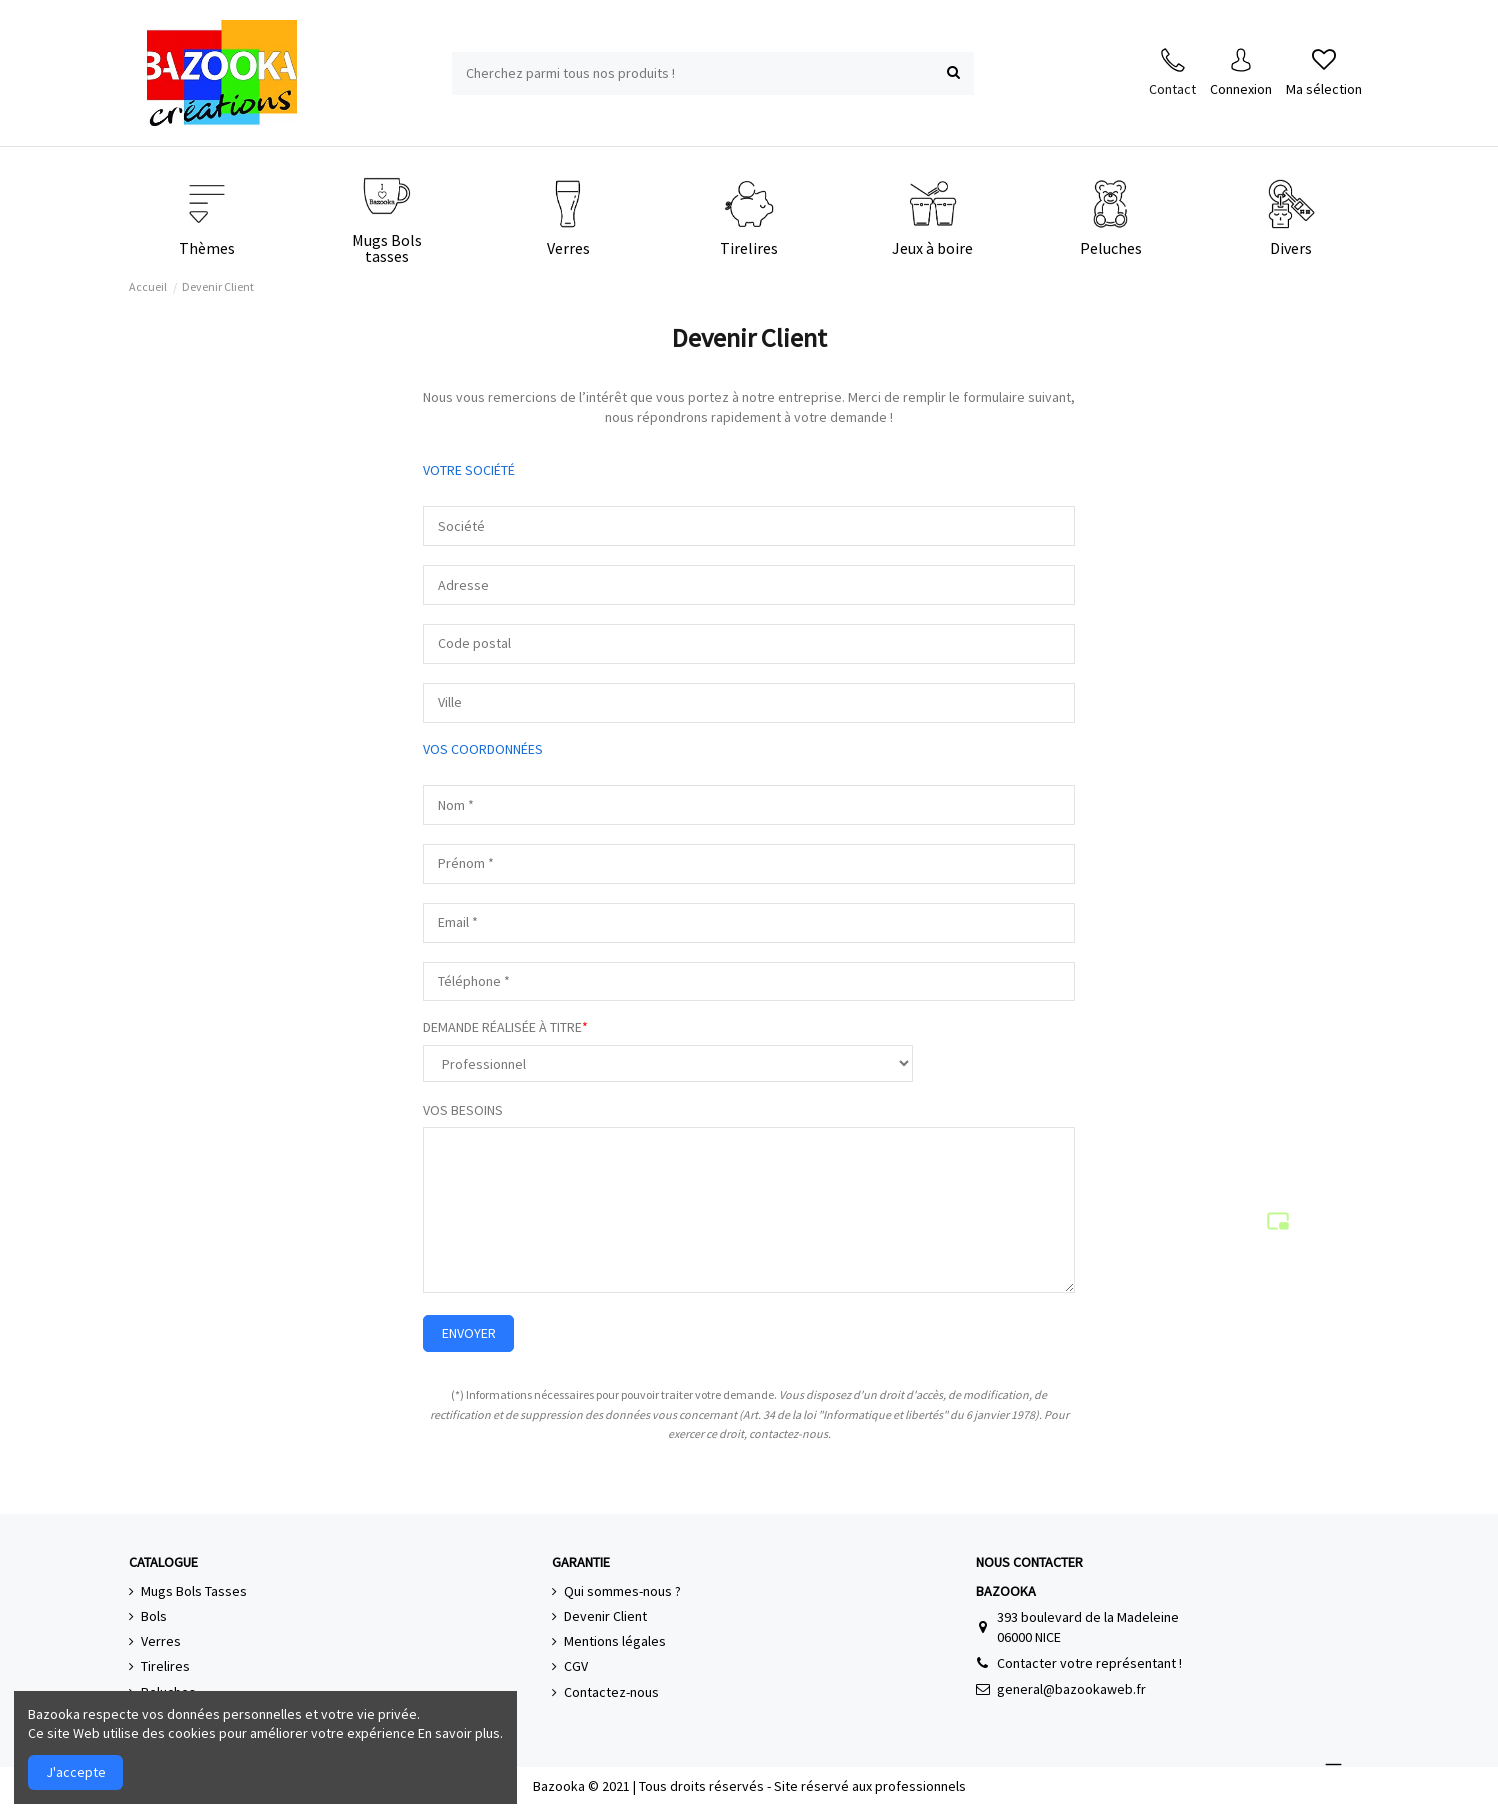 The width and height of the screenshot is (1498, 1818). Describe the element at coordinates (1333, 1764) in the screenshot. I see `decrease quantity or value` at that location.